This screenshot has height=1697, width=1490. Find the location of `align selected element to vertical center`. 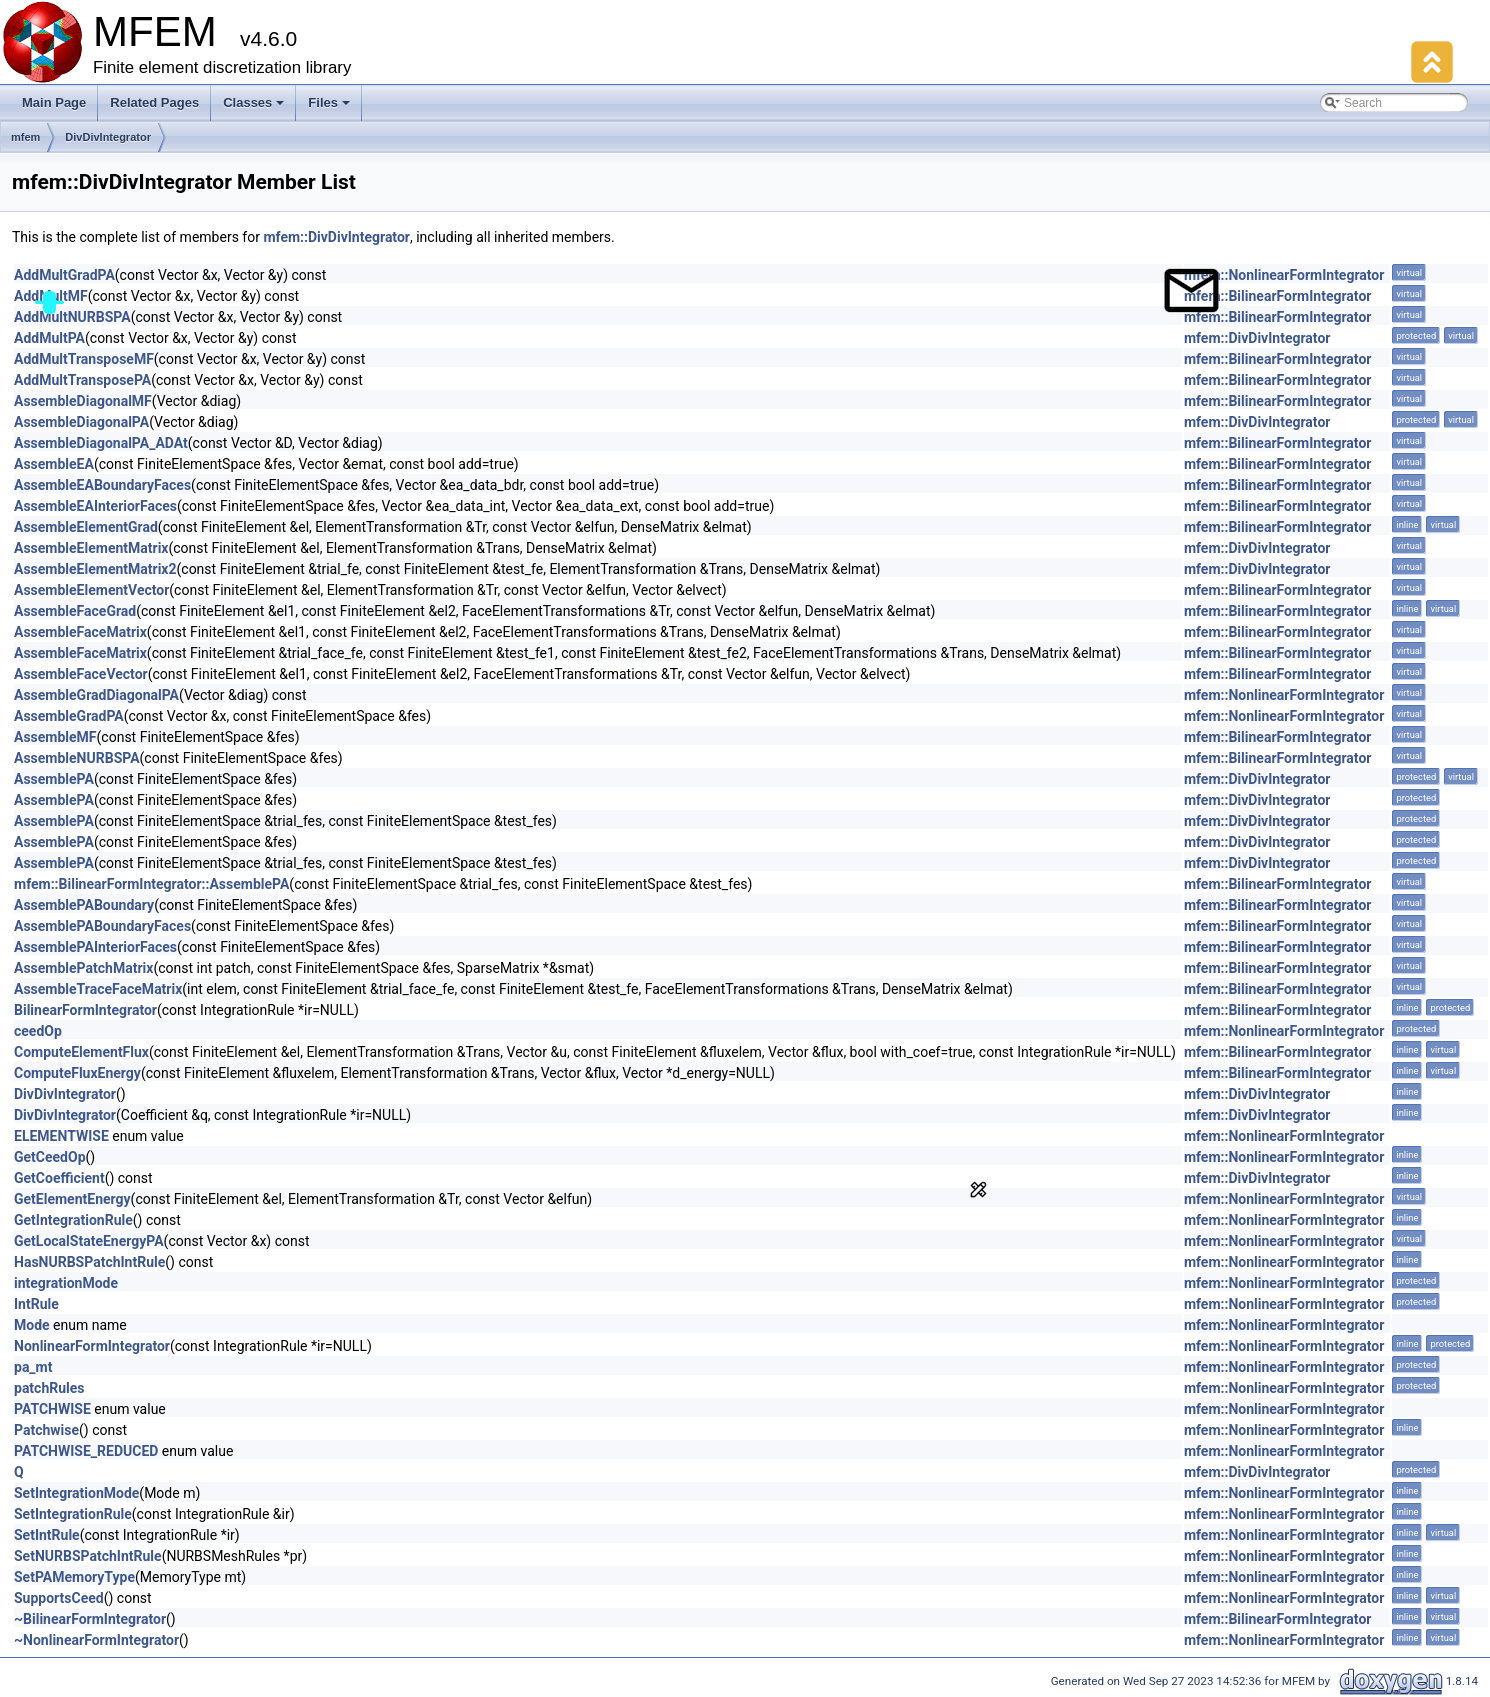

align selected element to vertical center is located at coordinates (49, 302).